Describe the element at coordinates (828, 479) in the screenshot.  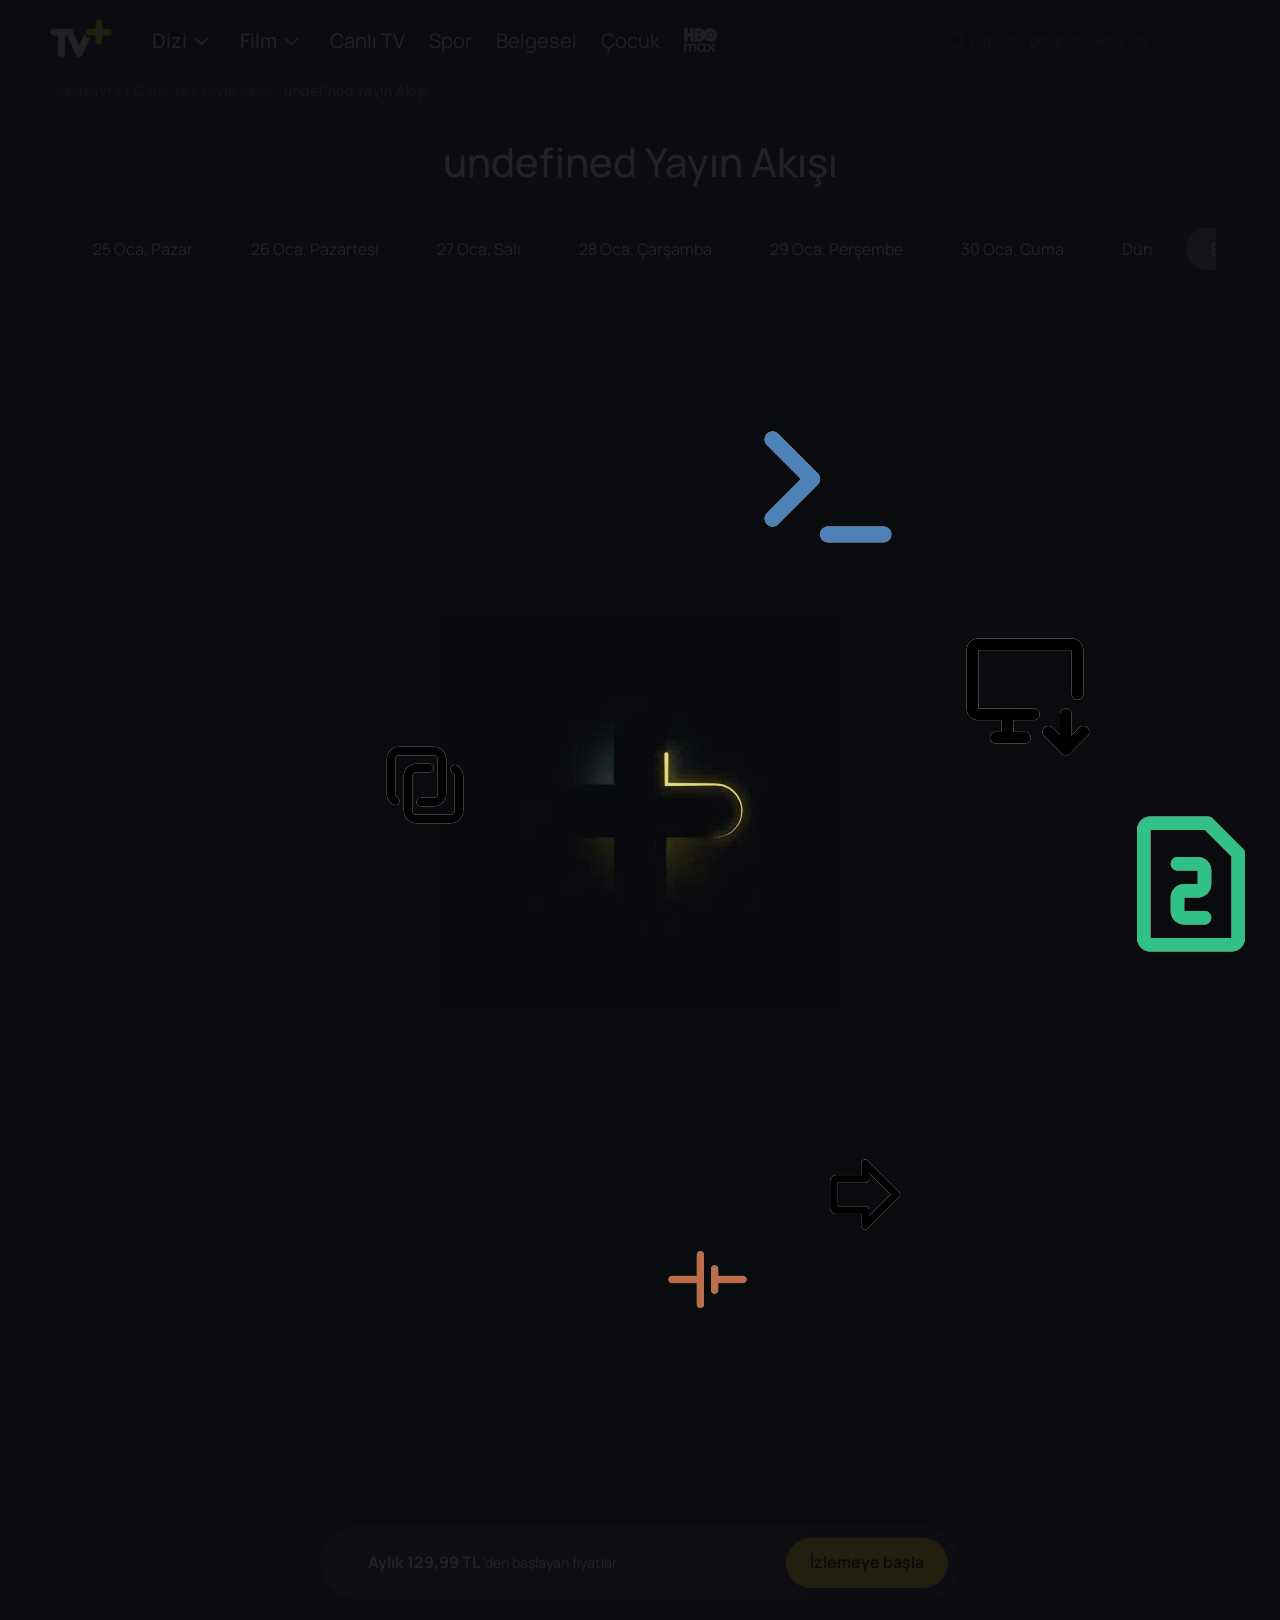
I see `open terminal or command line interface` at that location.